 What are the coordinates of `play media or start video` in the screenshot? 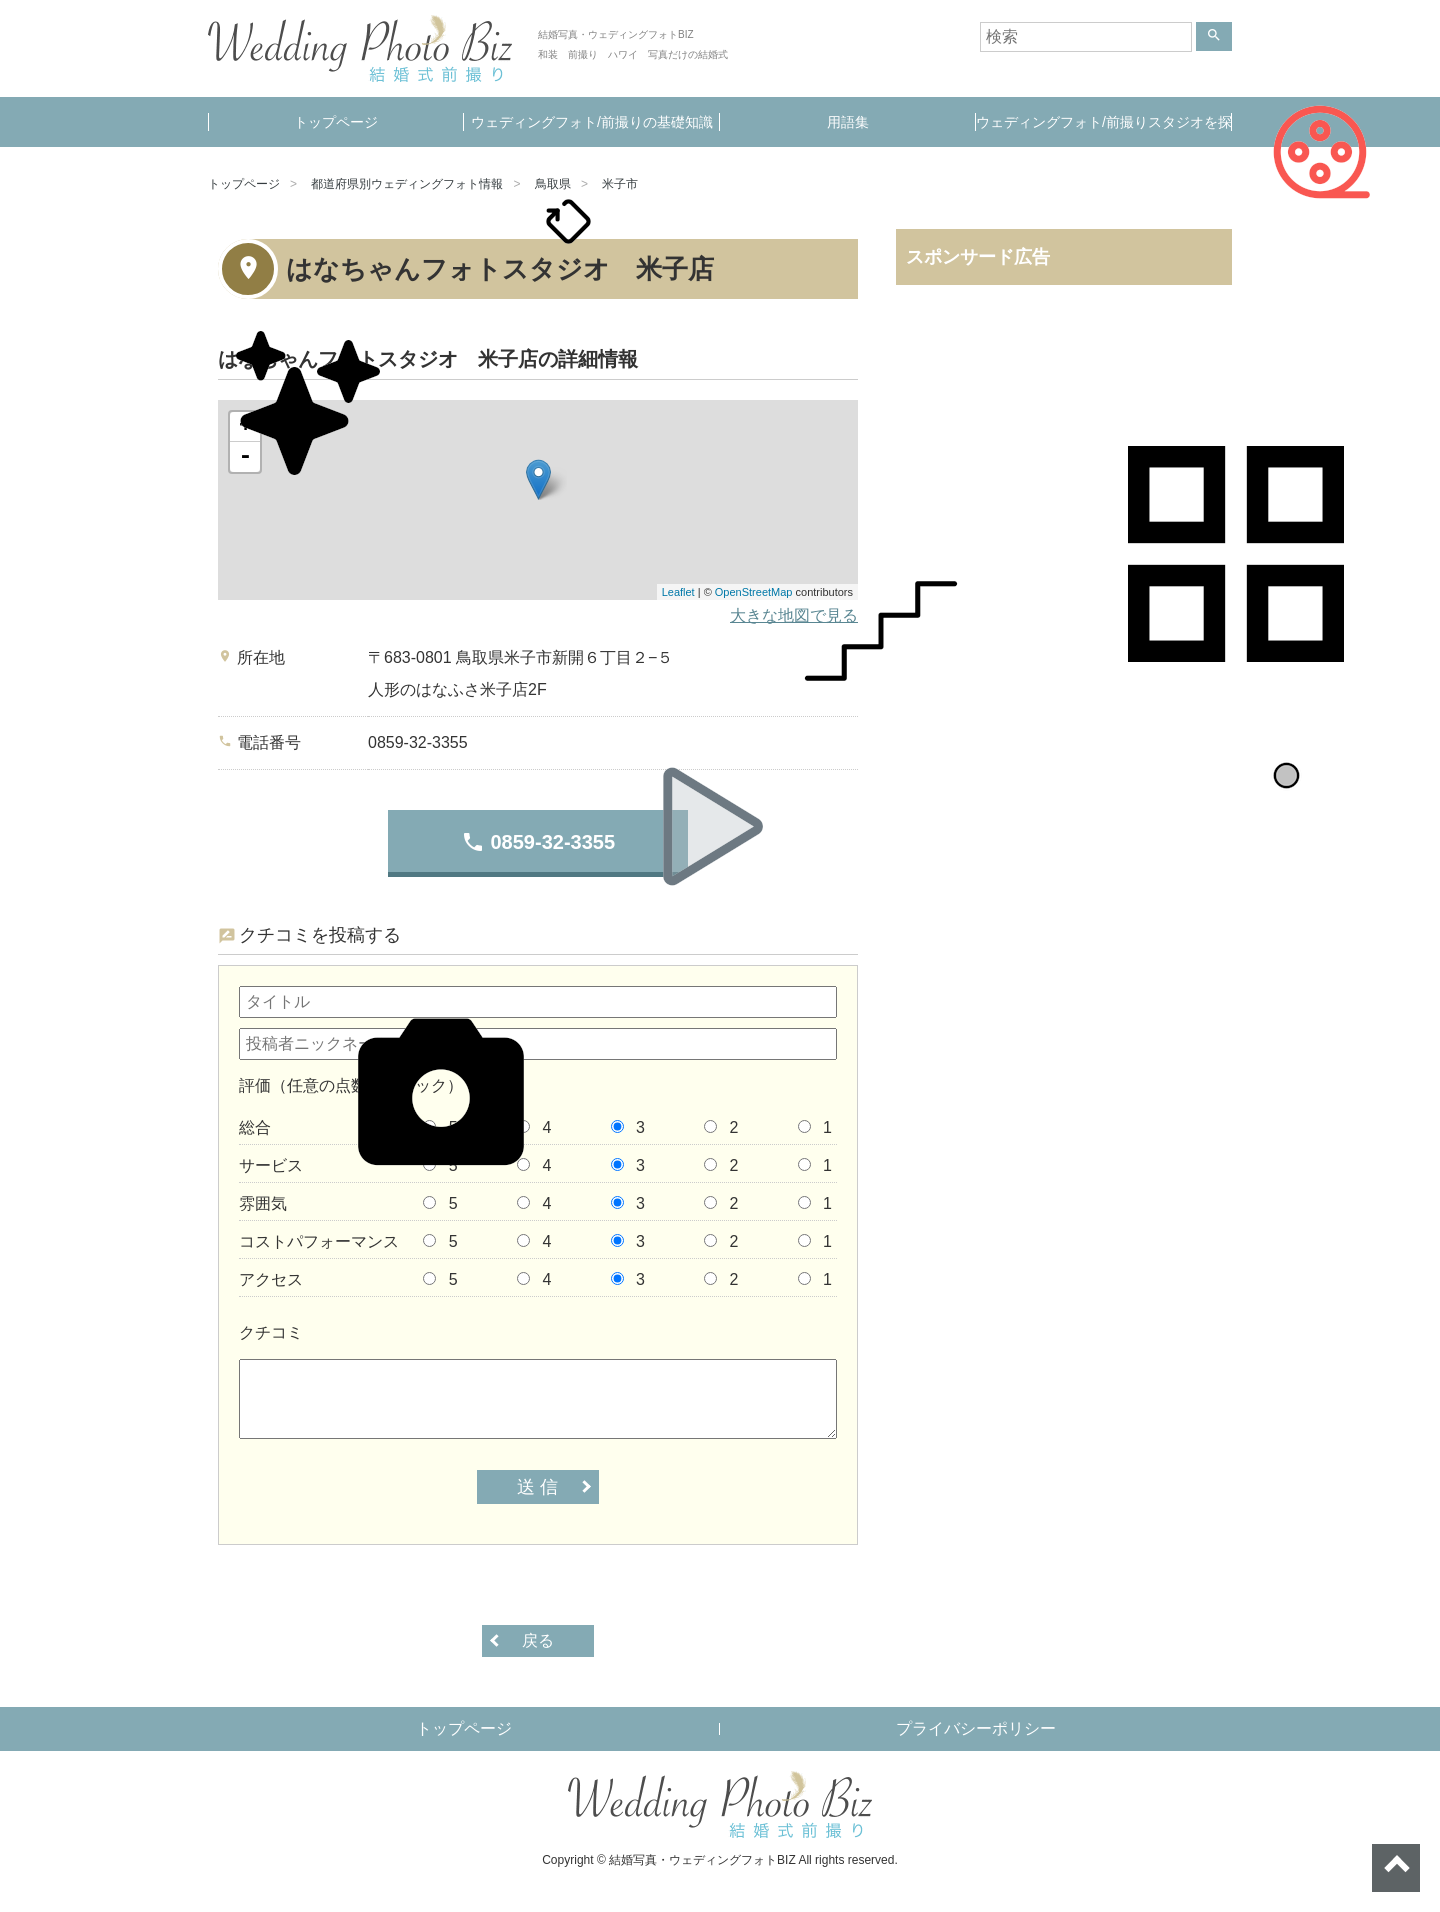 It's located at (699, 826).